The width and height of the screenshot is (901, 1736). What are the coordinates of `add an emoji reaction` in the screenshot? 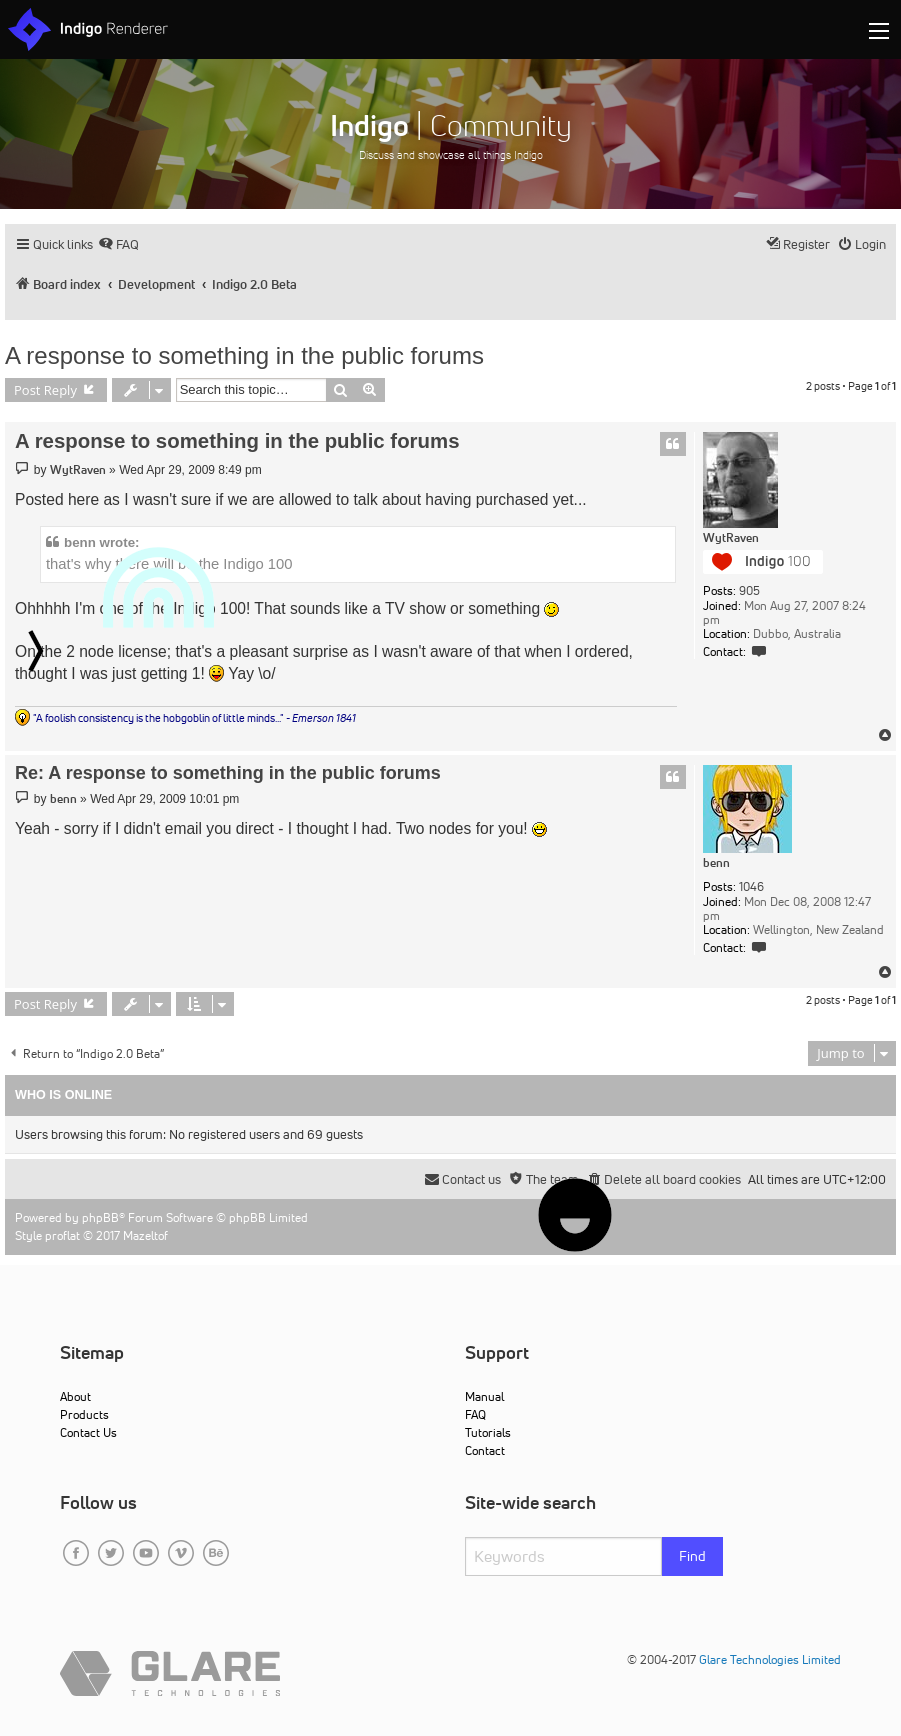 It's located at (575, 1215).